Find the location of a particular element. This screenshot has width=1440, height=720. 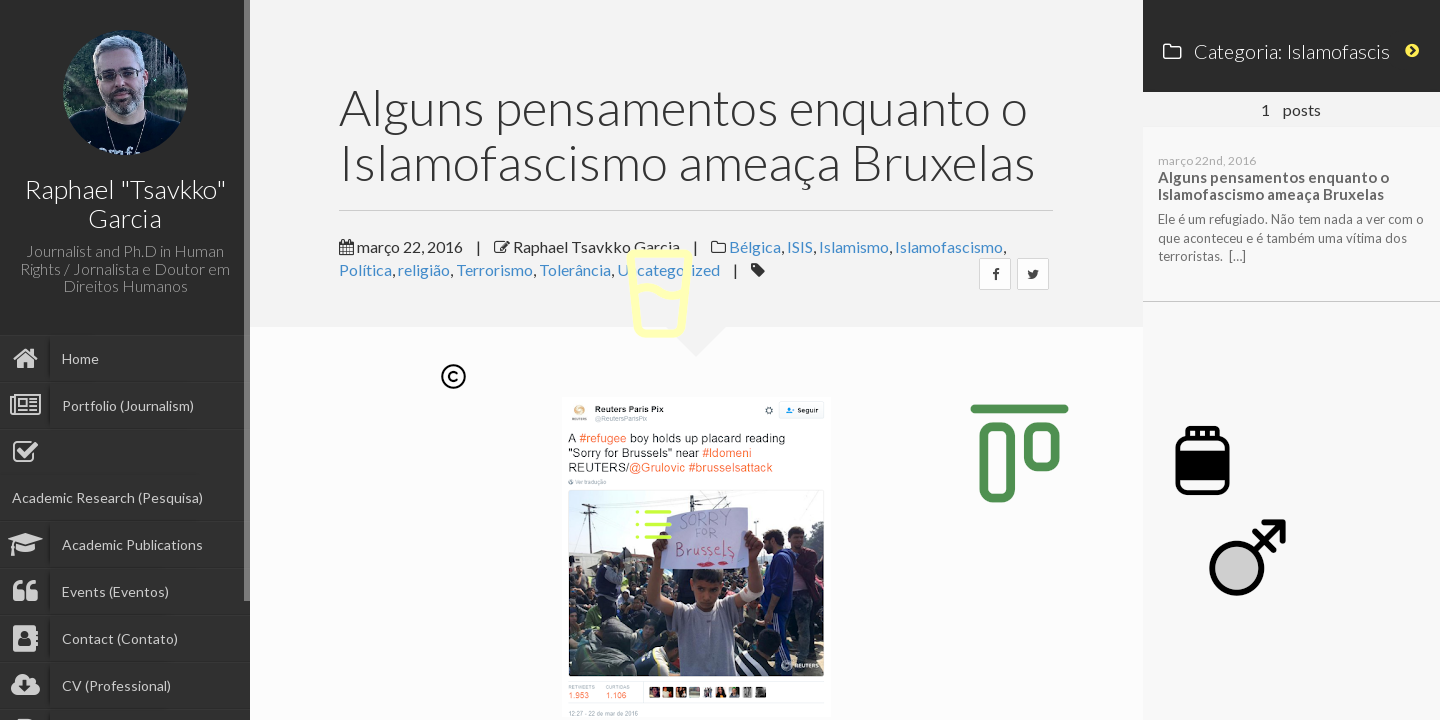

view product or ingredient details is located at coordinates (1202, 460).